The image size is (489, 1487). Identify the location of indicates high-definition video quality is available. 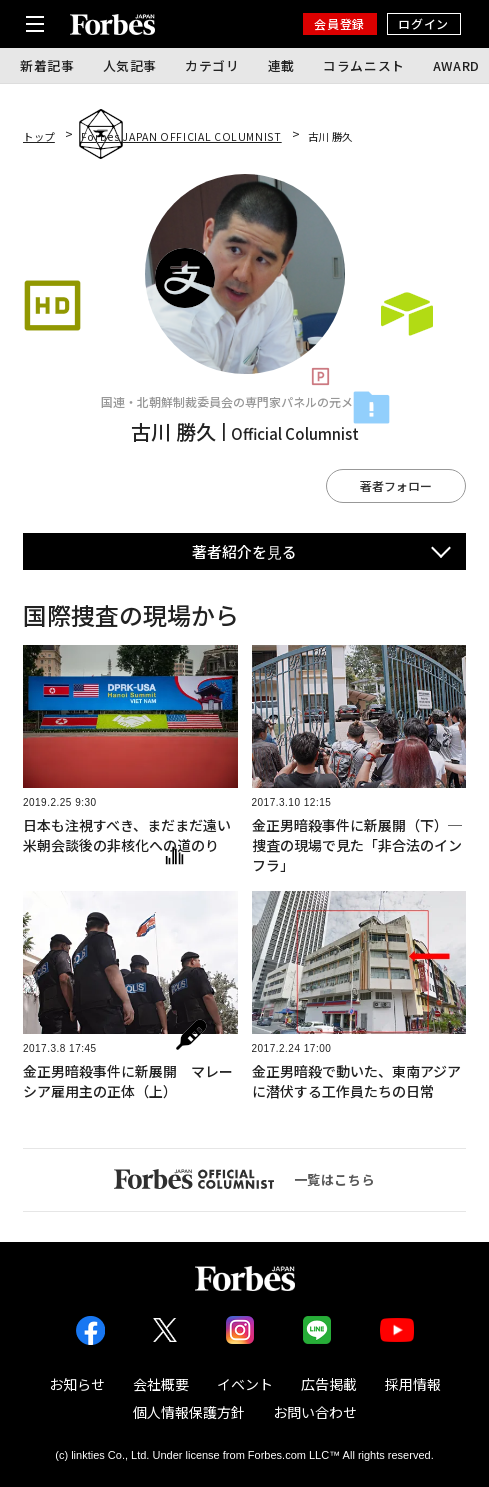
(52, 305).